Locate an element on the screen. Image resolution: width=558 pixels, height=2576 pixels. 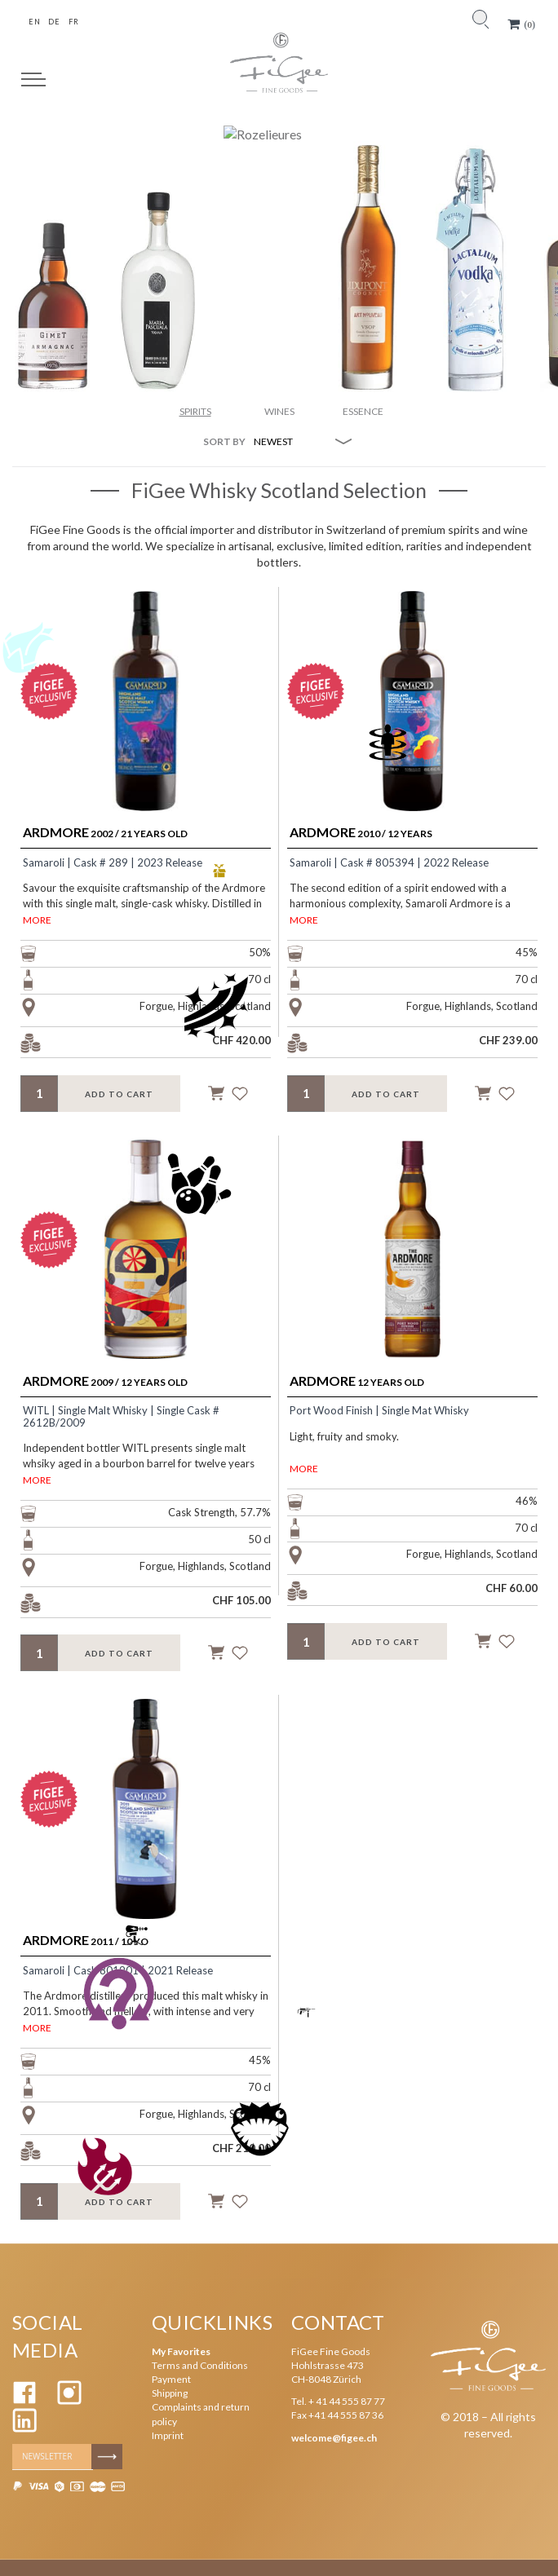
indicates fire or flame-based attack ability is located at coordinates (104, 2167).